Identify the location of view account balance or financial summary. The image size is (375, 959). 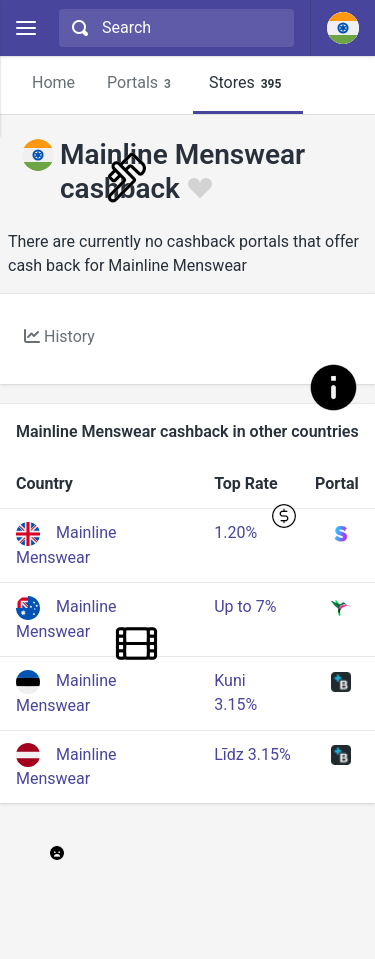
(284, 516).